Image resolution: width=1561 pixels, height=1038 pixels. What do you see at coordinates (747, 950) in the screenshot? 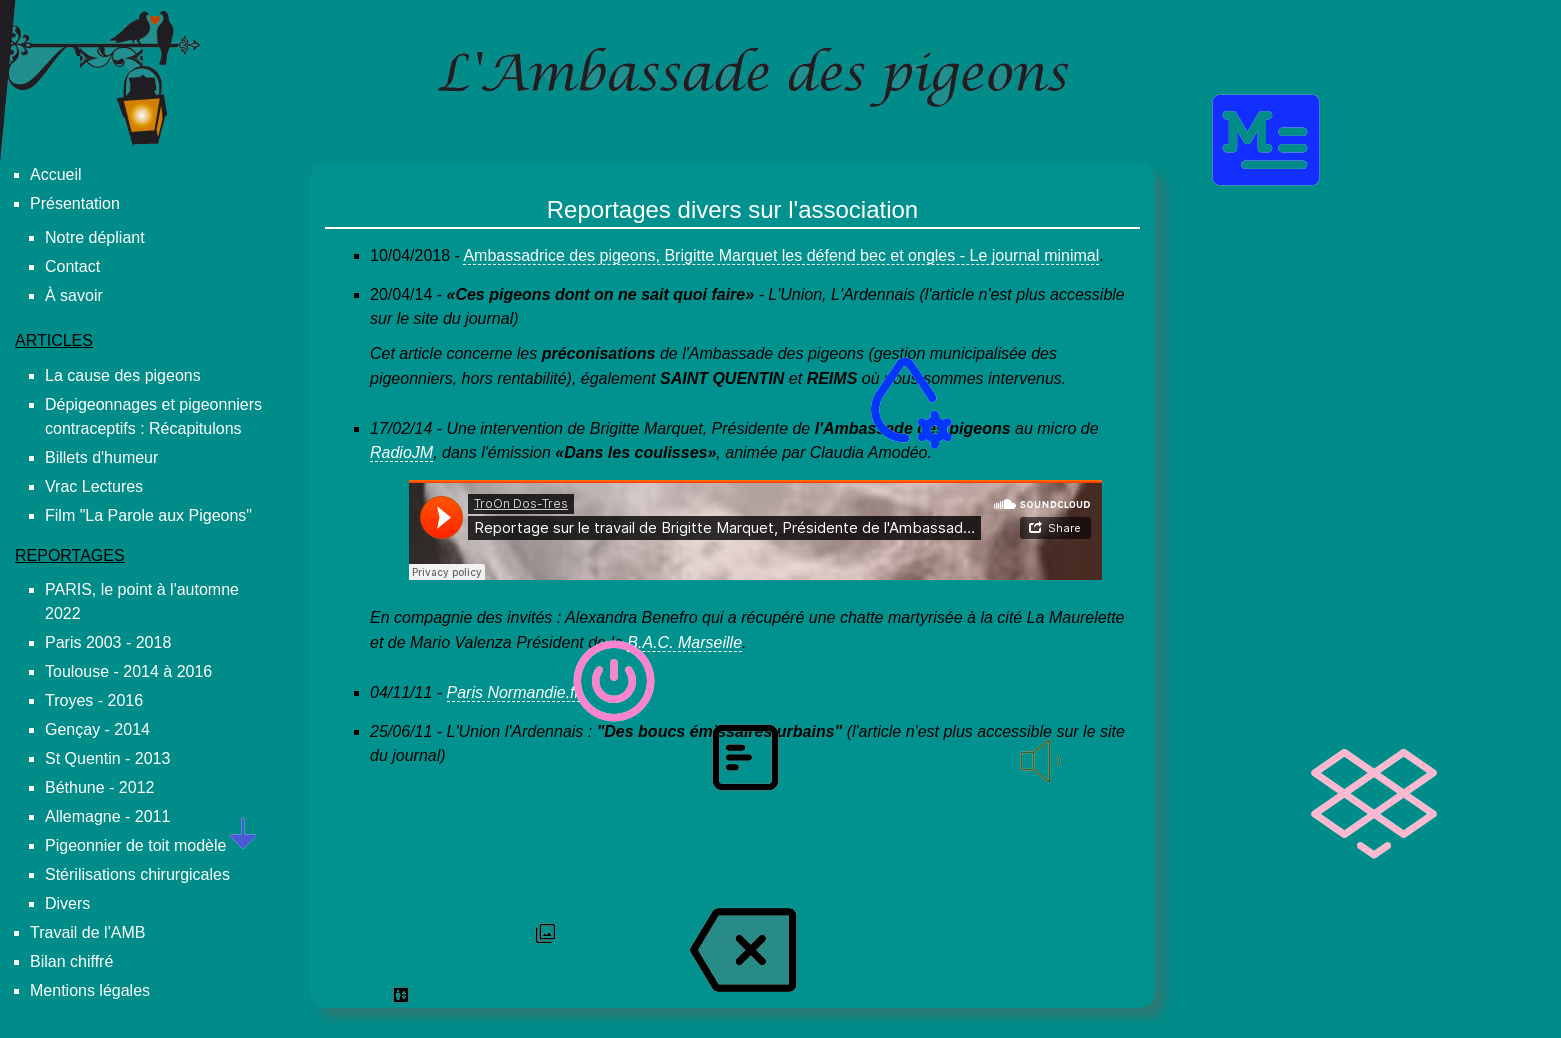
I see `delete the previous character` at bounding box center [747, 950].